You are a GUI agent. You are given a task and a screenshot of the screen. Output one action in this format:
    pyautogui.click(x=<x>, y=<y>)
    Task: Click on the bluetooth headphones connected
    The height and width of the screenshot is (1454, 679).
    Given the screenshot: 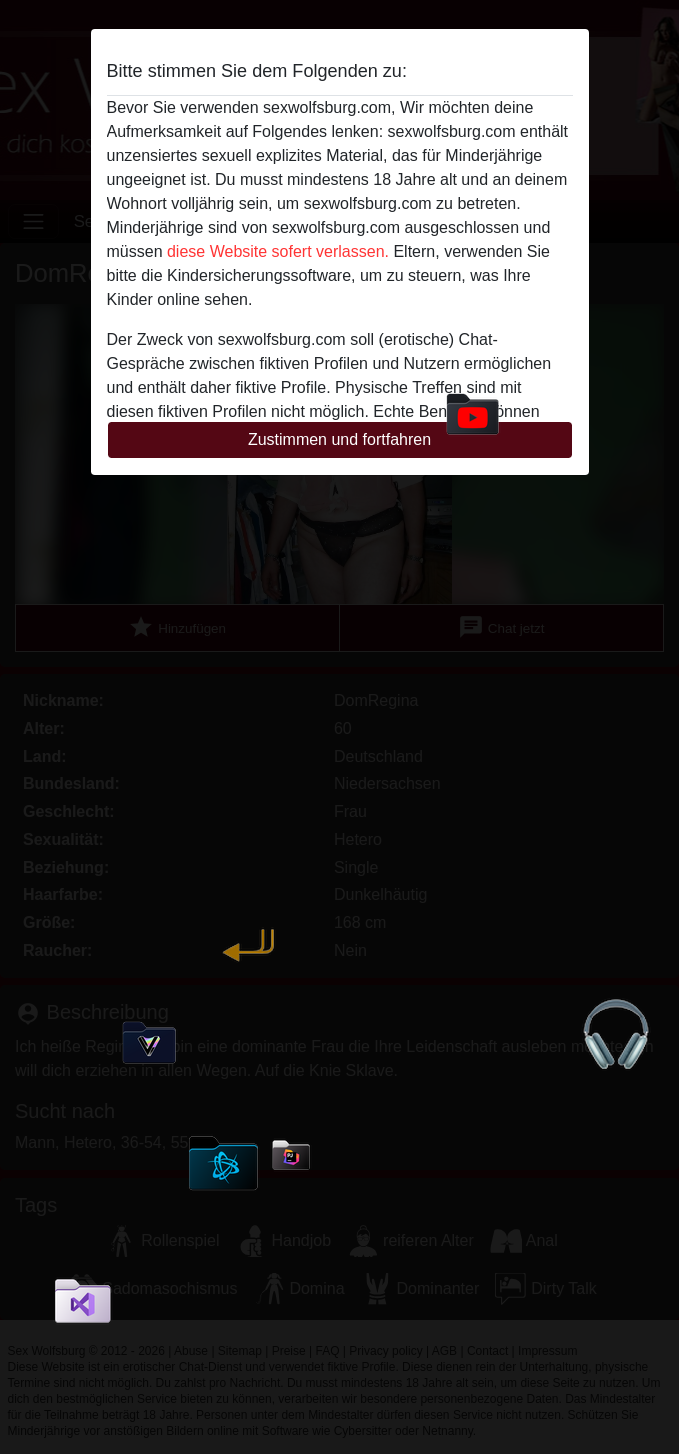 What is the action you would take?
    pyautogui.click(x=616, y=1034)
    